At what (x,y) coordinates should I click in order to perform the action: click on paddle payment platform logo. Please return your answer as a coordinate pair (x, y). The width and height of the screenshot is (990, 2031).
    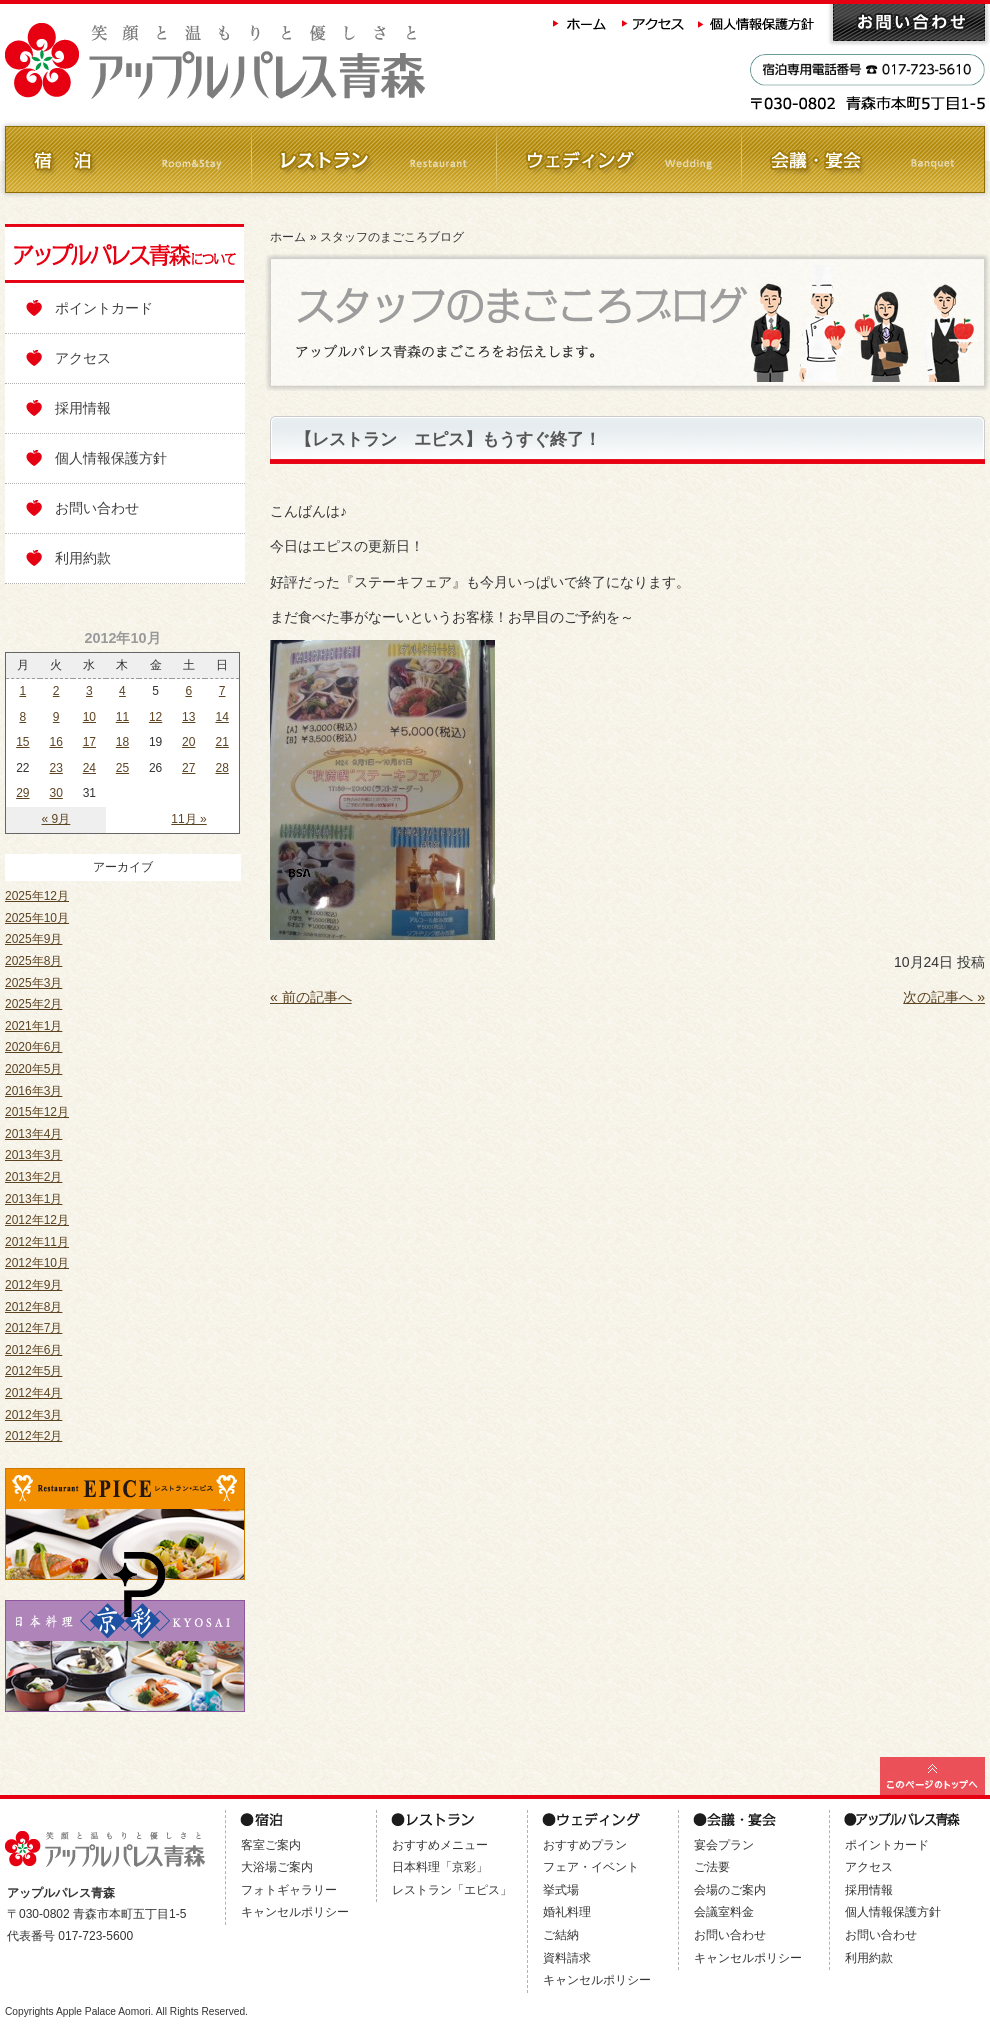
    Looking at the image, I should click on (139, 1584).